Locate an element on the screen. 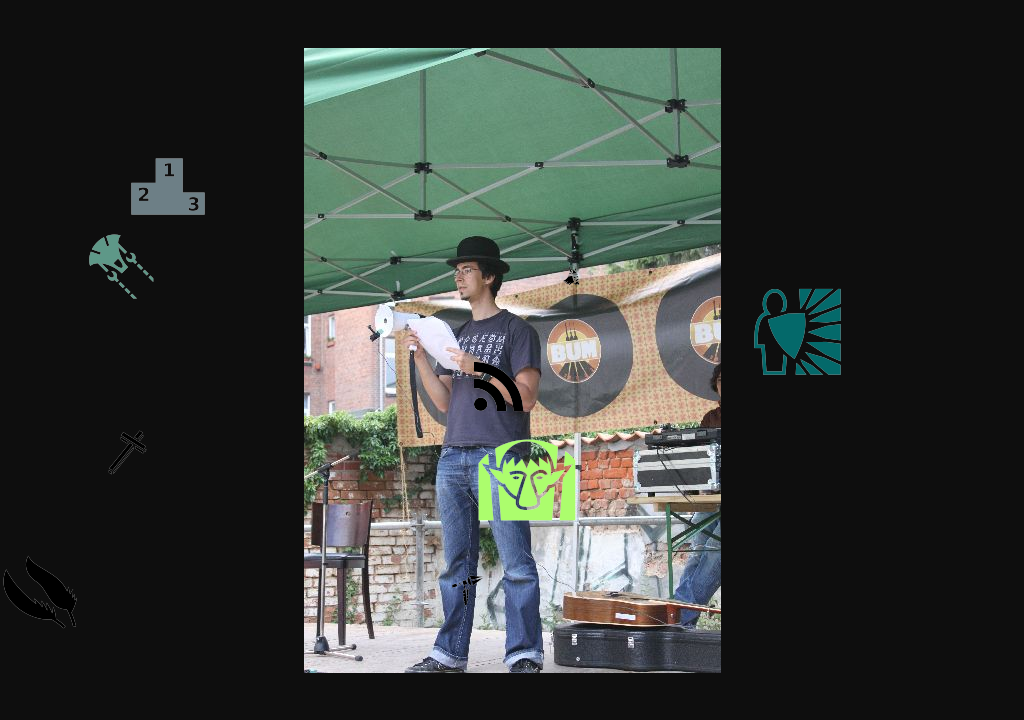  activate protective shield or barrier is located at coordinates (797, 331).